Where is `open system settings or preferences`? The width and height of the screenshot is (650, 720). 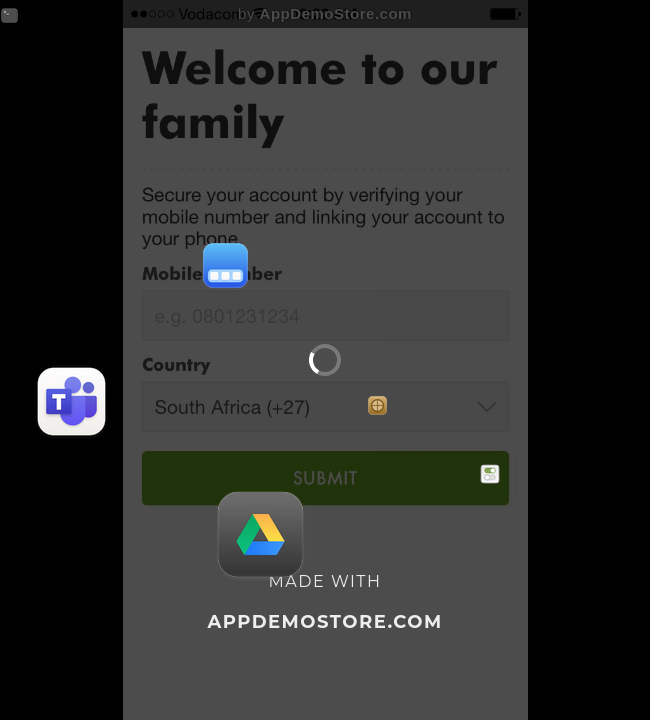 open system settings or preferences is located at coordinates (490, 474).